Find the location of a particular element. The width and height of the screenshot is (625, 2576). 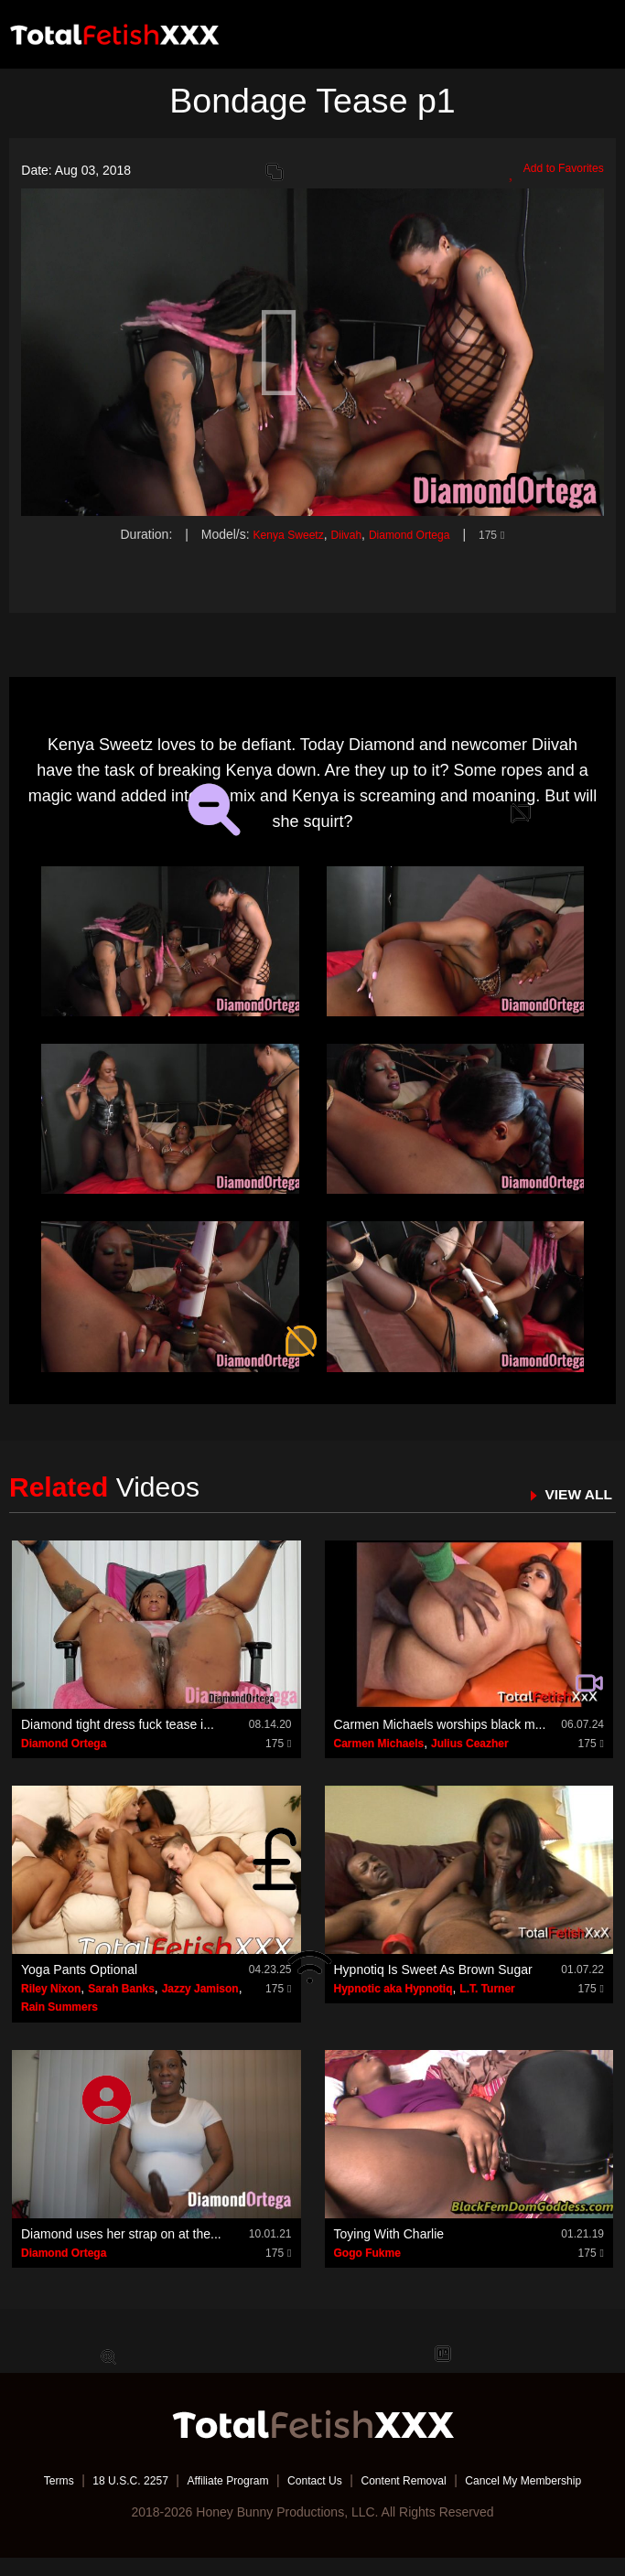

start a video call is located at coordinates (589, 1683).